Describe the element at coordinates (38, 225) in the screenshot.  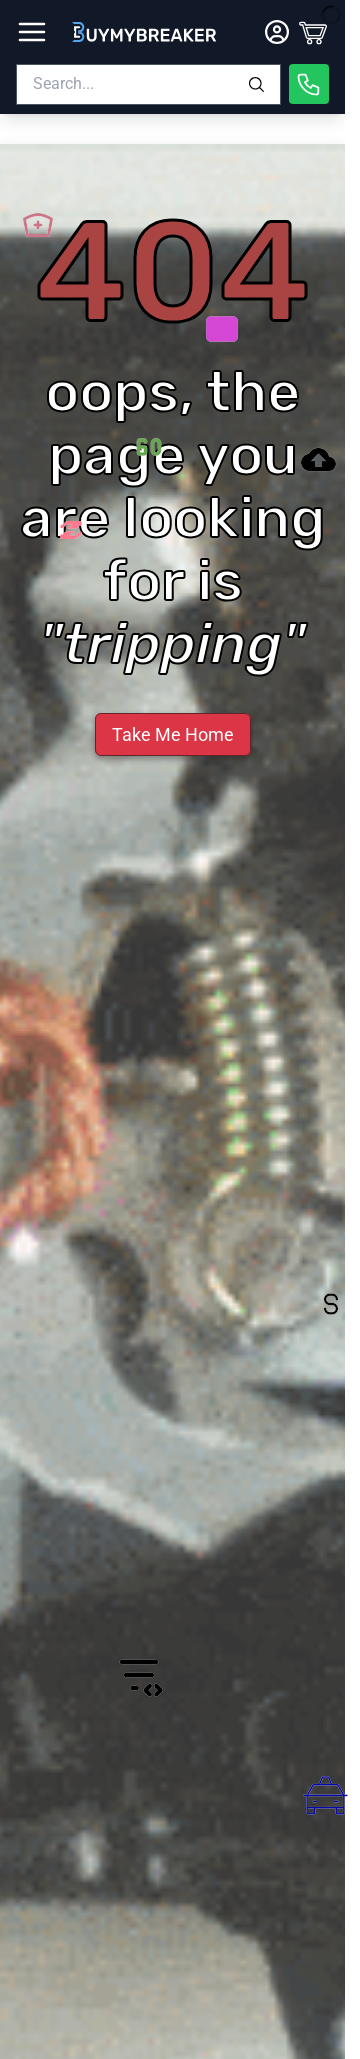
I see `access nursing or healthcare services` at that location.